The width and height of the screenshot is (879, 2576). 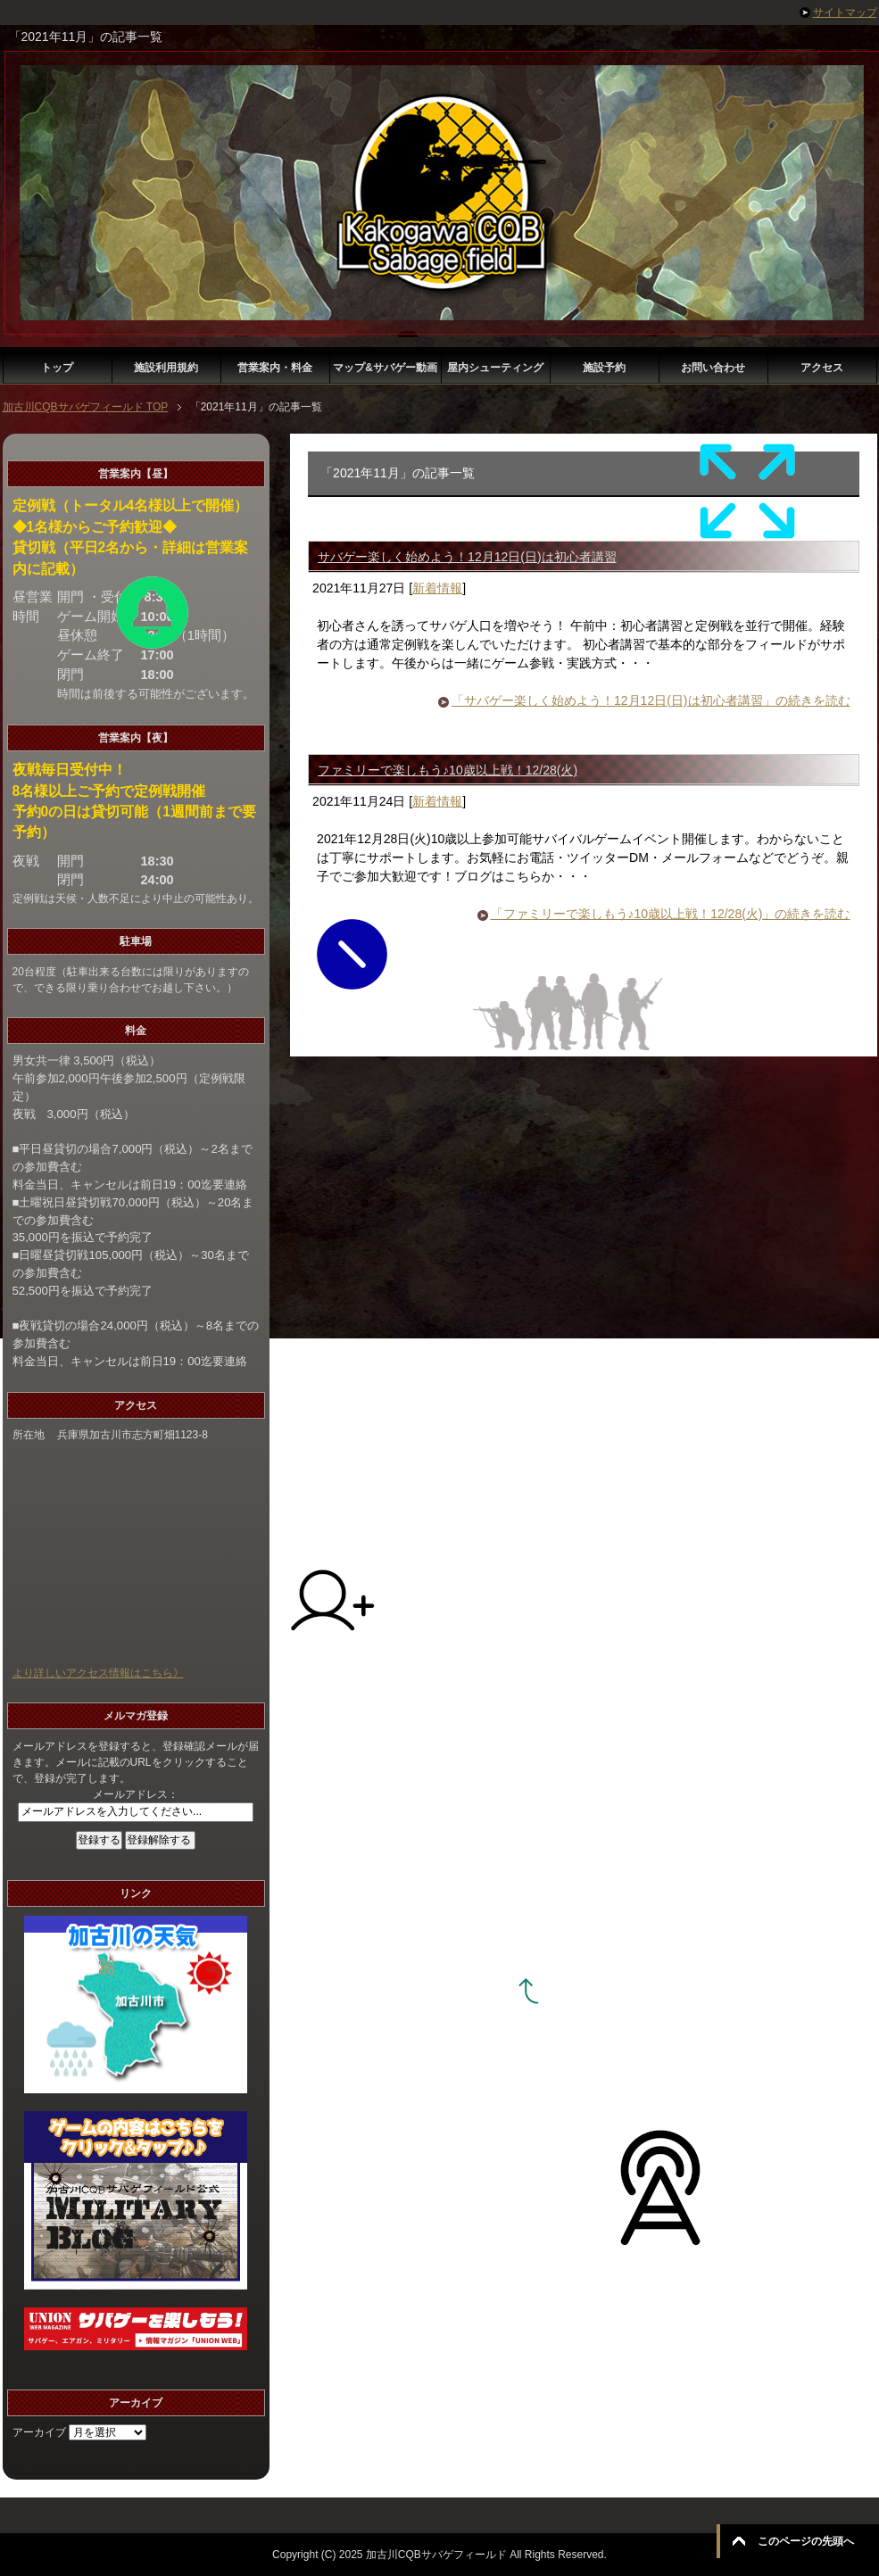 I want to click on expand to fullscreen mode, so click(x=747, y=491).